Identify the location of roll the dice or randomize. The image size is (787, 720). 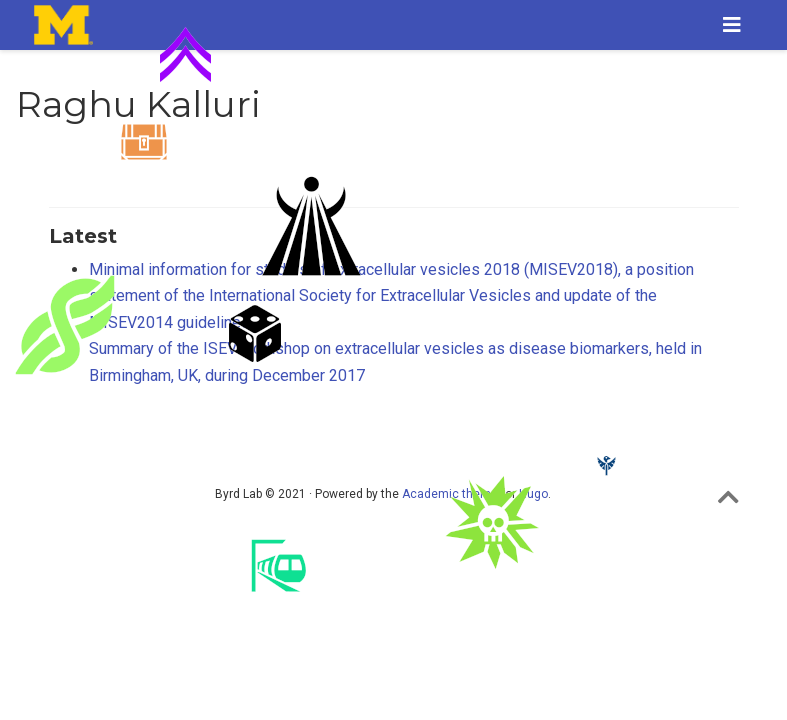
(255, 334).